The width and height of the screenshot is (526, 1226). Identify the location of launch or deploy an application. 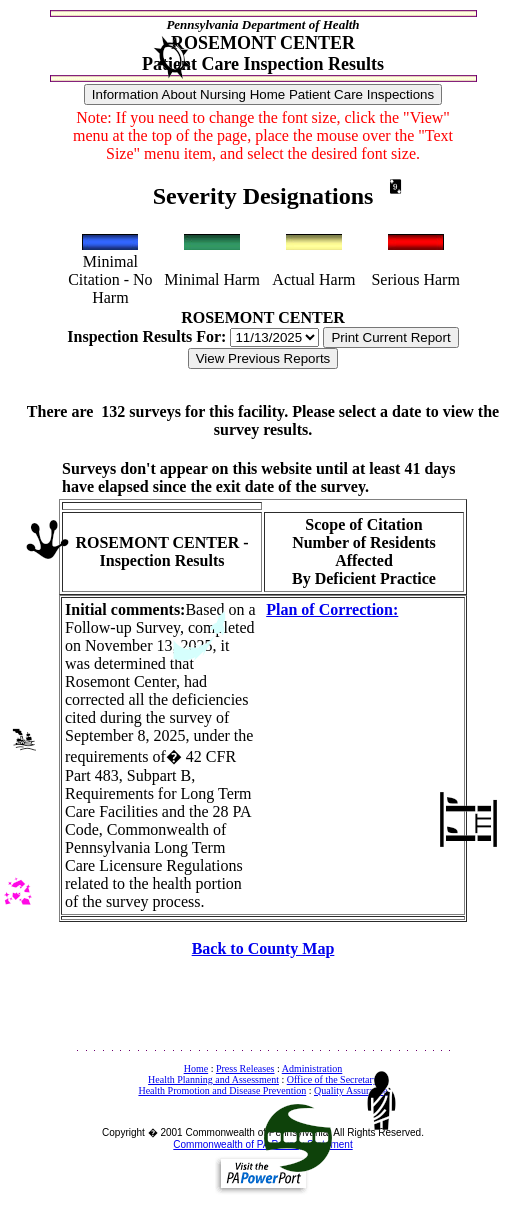
(199, 634).